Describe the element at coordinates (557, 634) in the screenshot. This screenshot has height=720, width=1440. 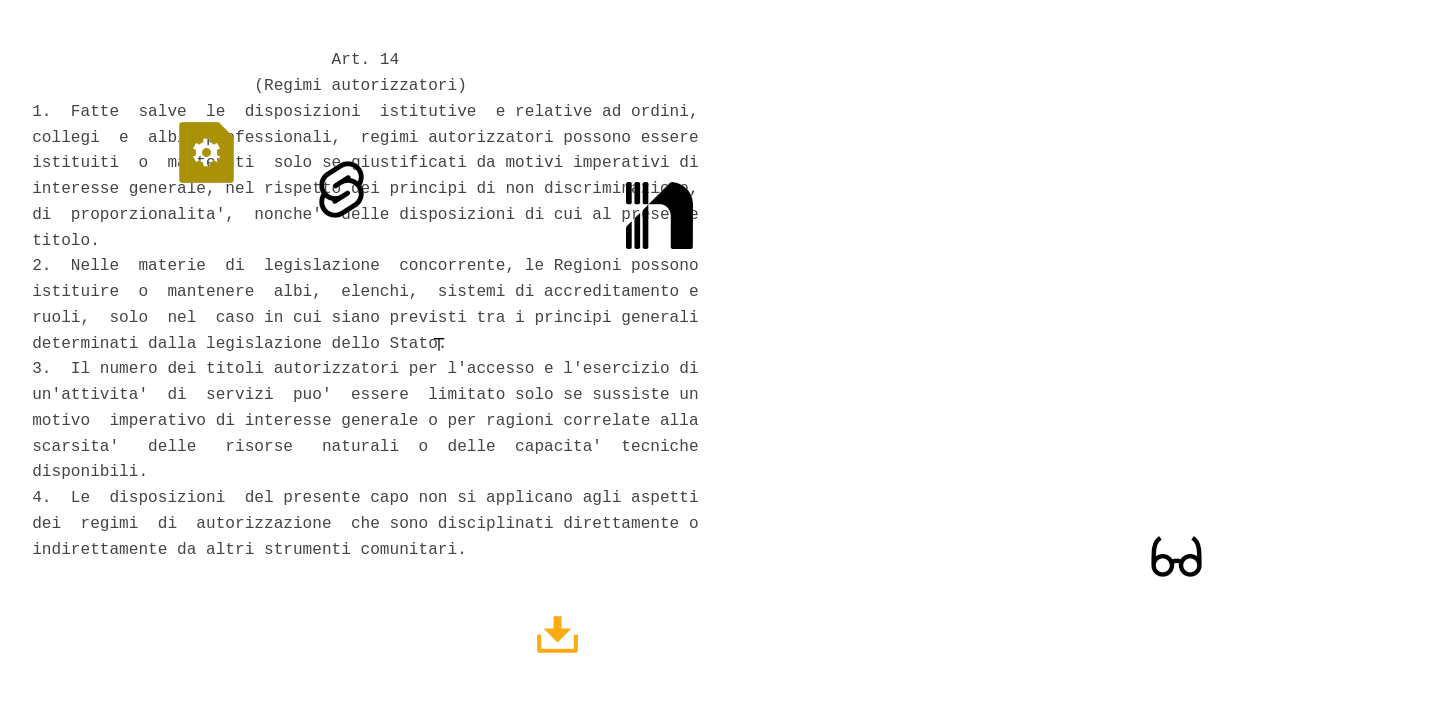
I see `download a file or document` at that location.